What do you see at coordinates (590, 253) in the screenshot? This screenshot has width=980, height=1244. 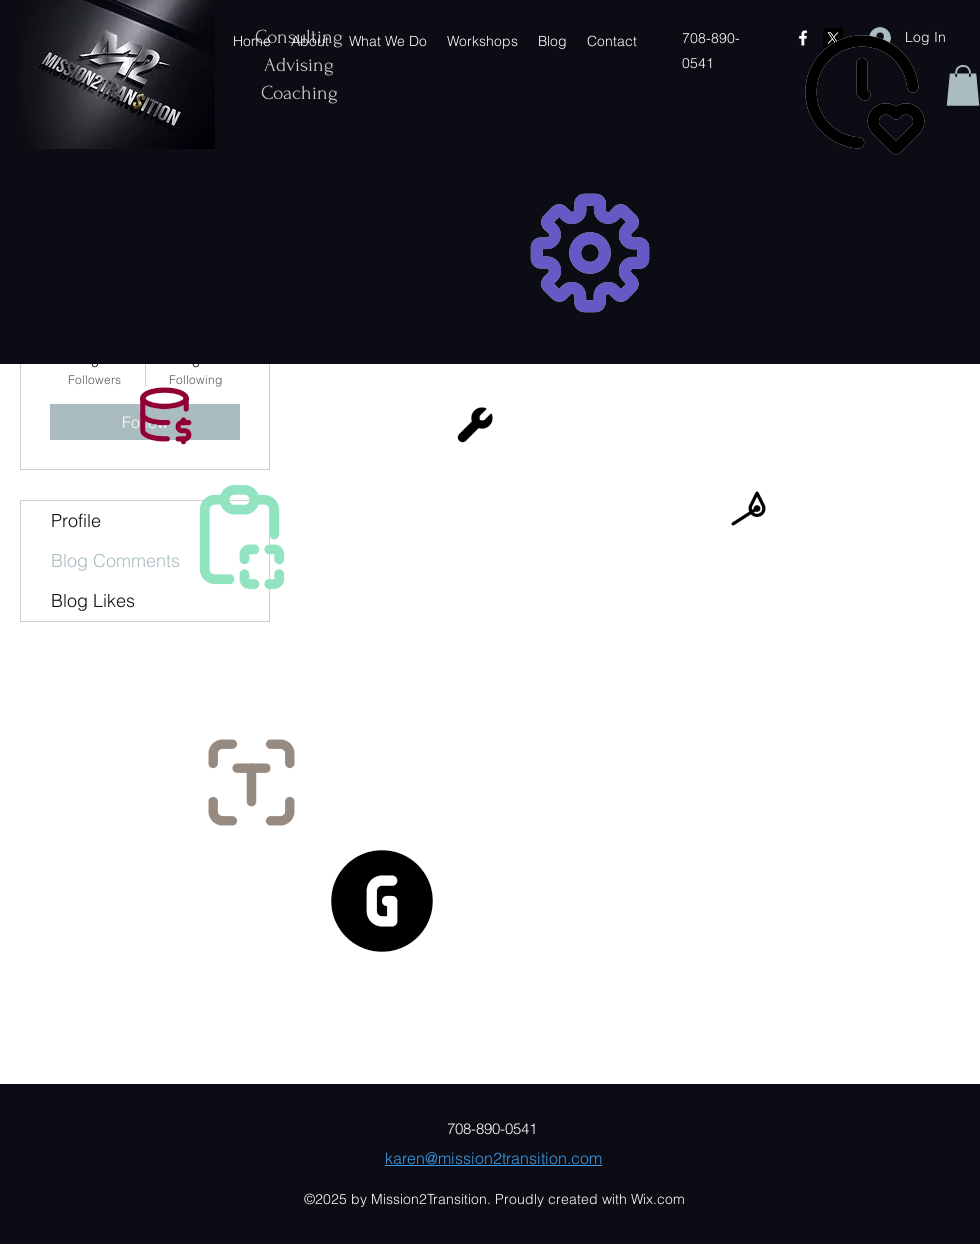 I see `access app settings` at bounding box center [590, 253].